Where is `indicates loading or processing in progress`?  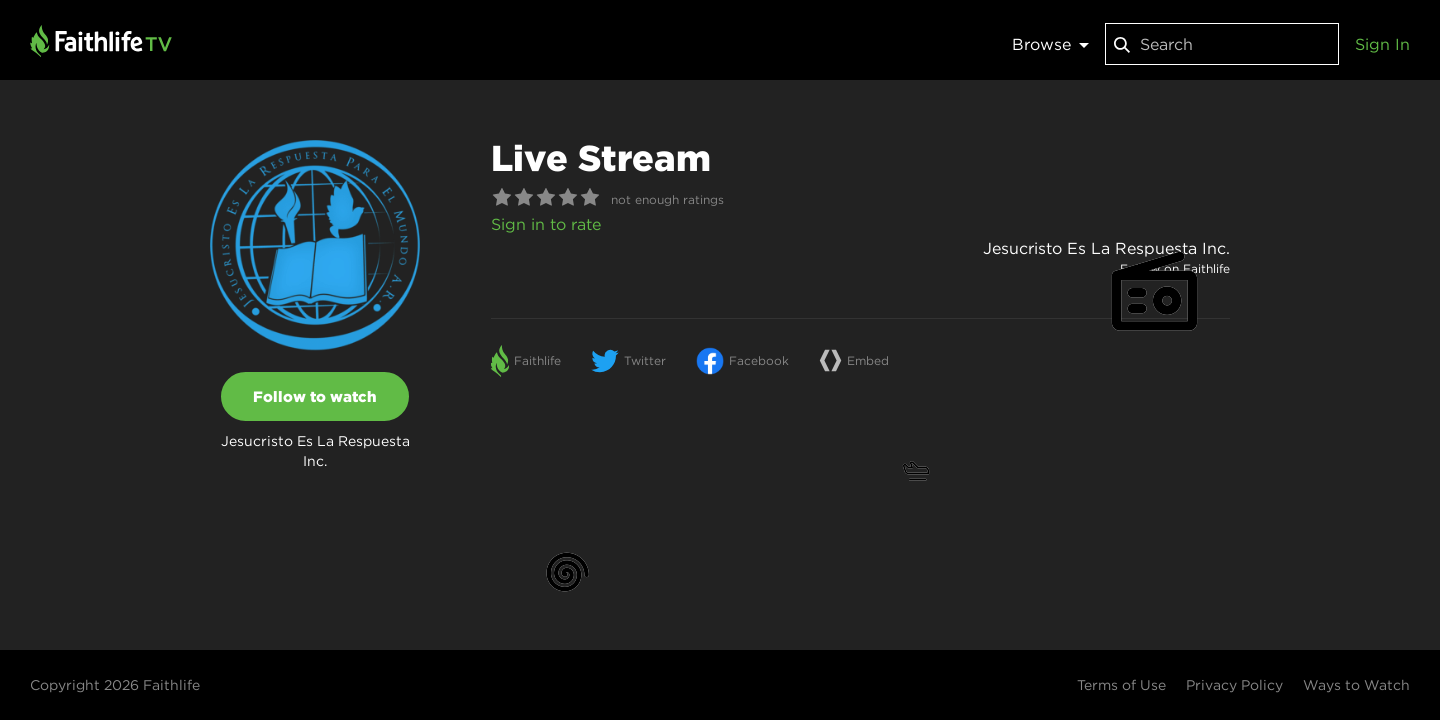 indicates loading or processing in progress is located at coordinates (566, 573).